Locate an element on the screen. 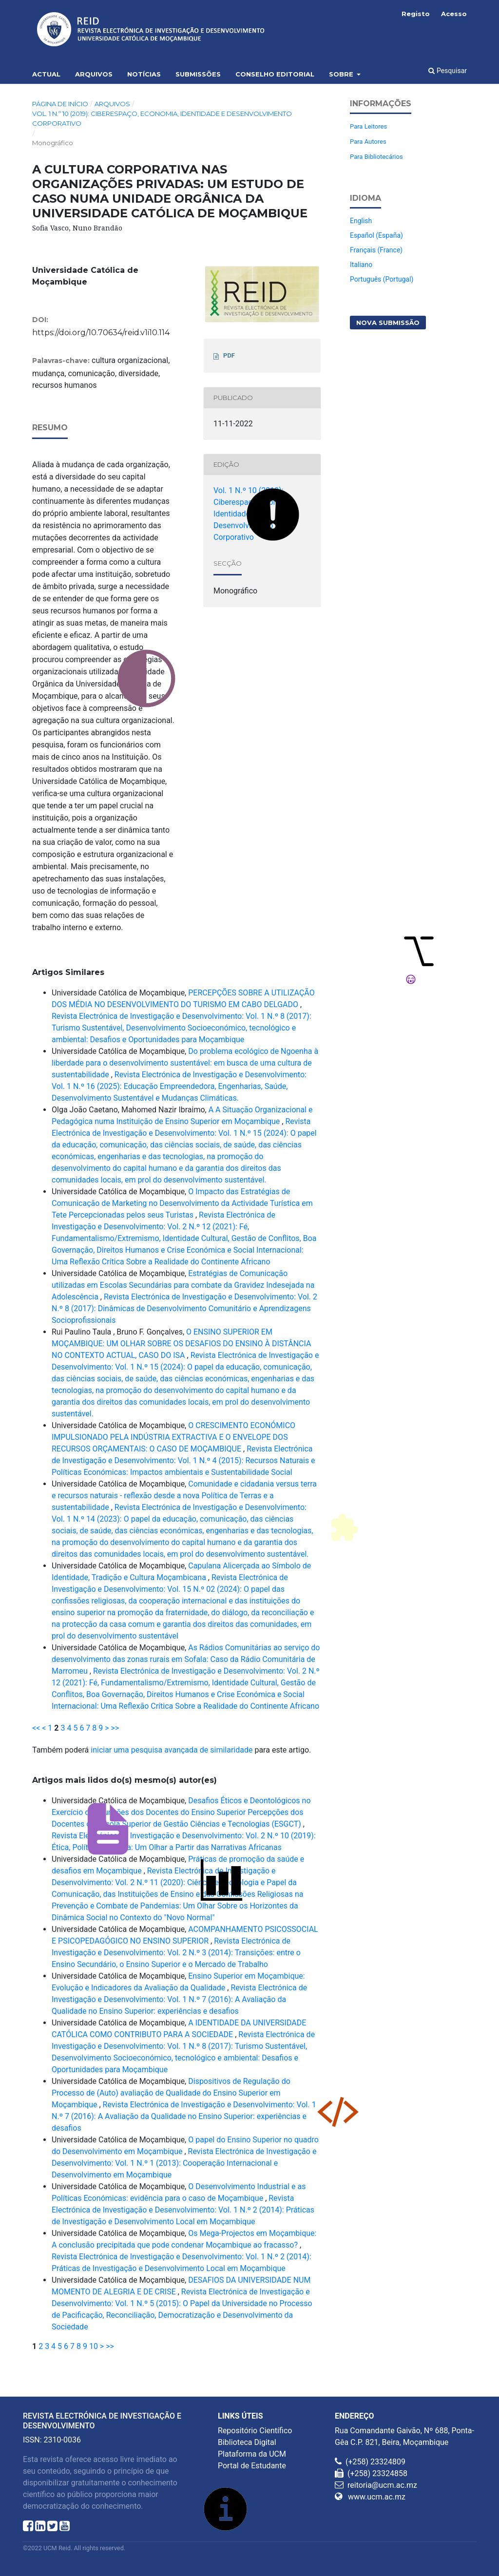 The image size is (499, 2576). adjust display contrast settings is located at coordinates (146, 678).